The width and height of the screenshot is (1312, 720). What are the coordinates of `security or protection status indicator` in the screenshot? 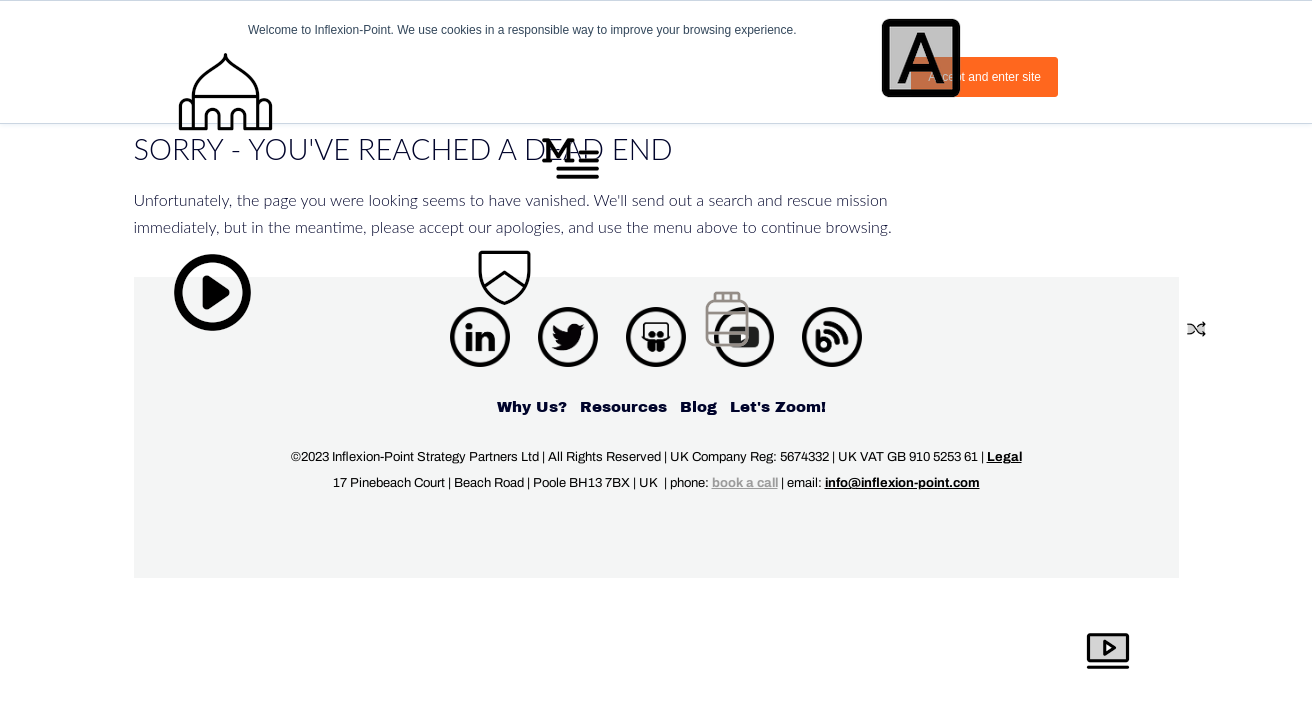 It's located at (504, 274).